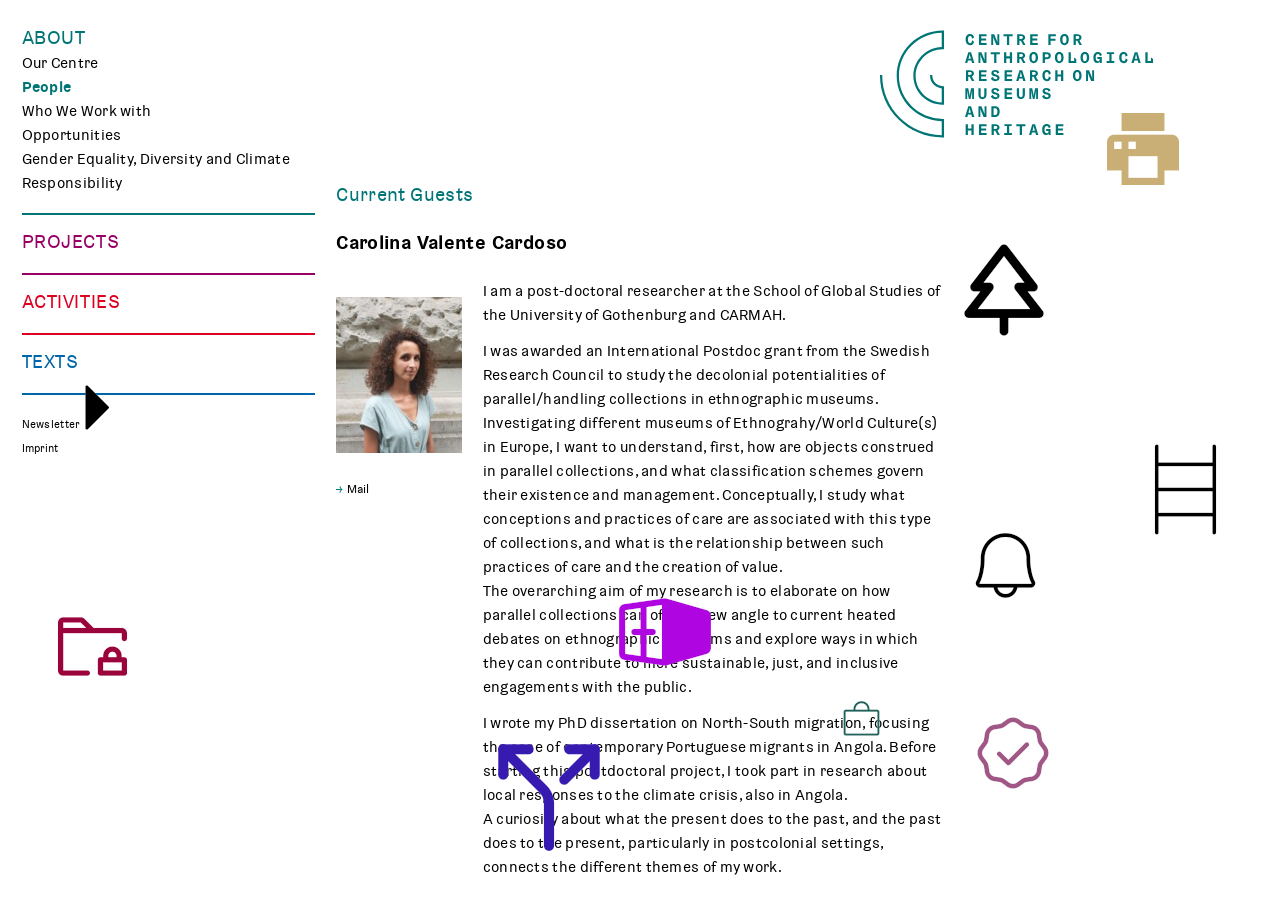  I want to click on view notifications, so click(1005, 565).